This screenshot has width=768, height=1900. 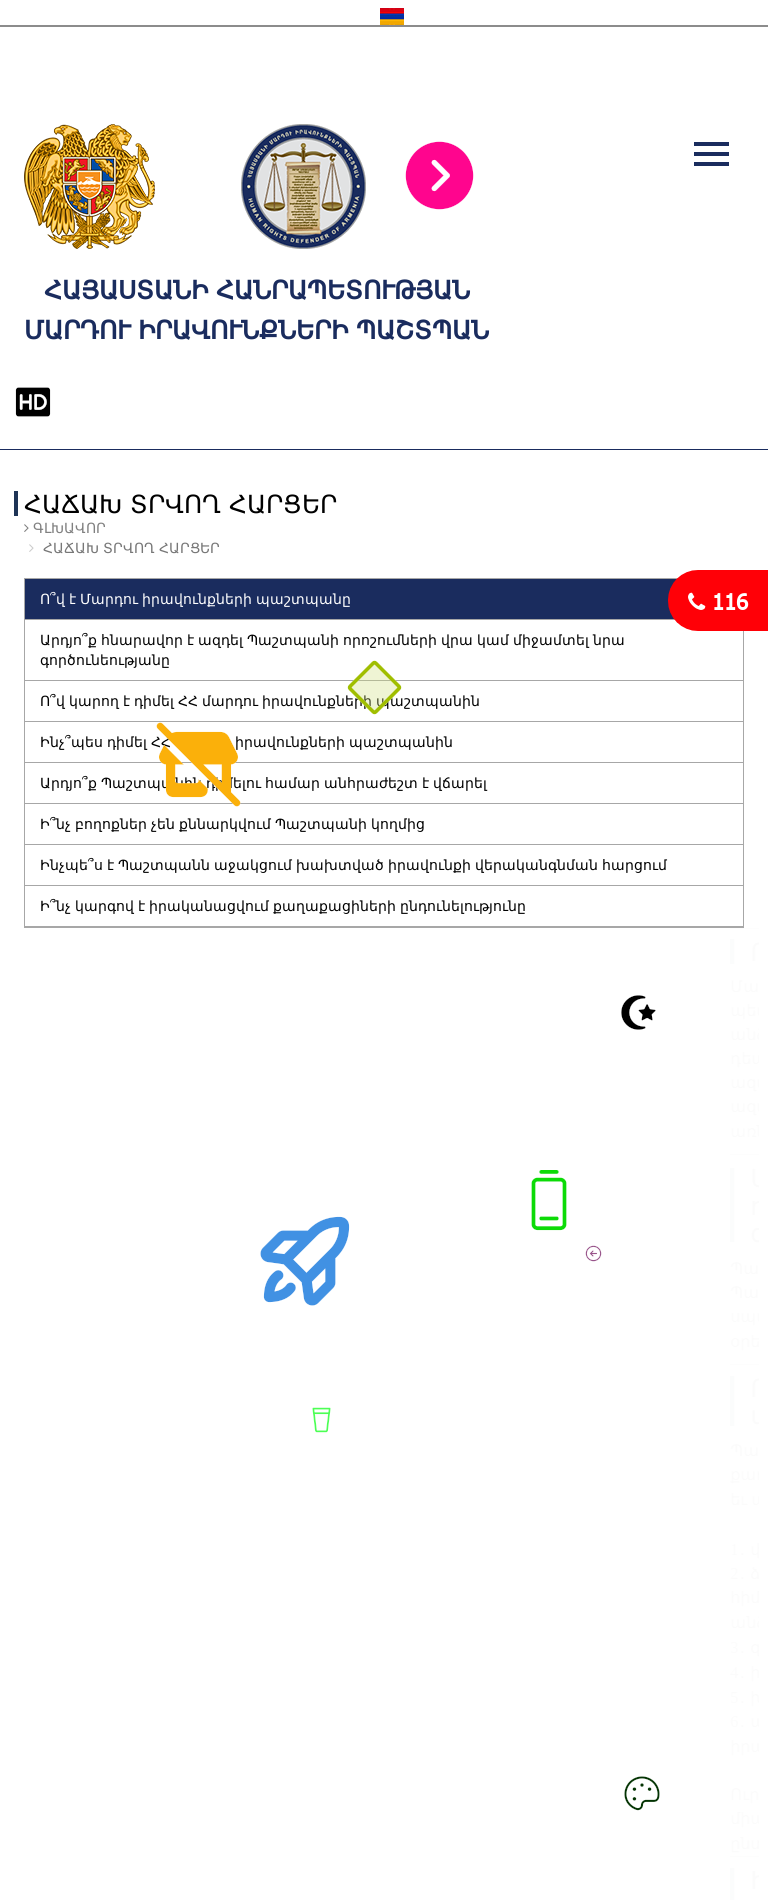 What do you see at coordinates (549, 1201) in the screenshot?
I see `indicates low battery level` at bounding box center [549, 1201].